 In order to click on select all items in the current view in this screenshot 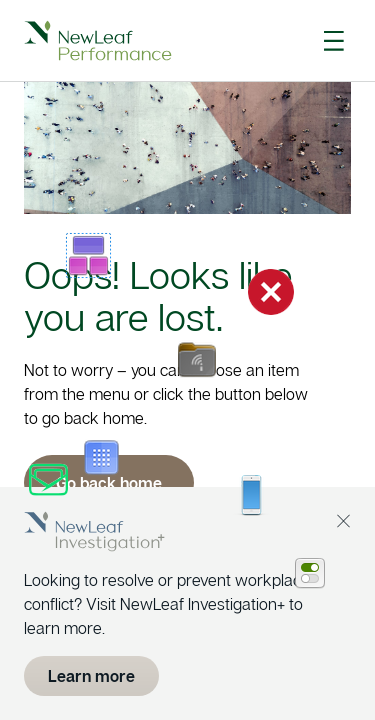, I will do `click(88, 255)`.